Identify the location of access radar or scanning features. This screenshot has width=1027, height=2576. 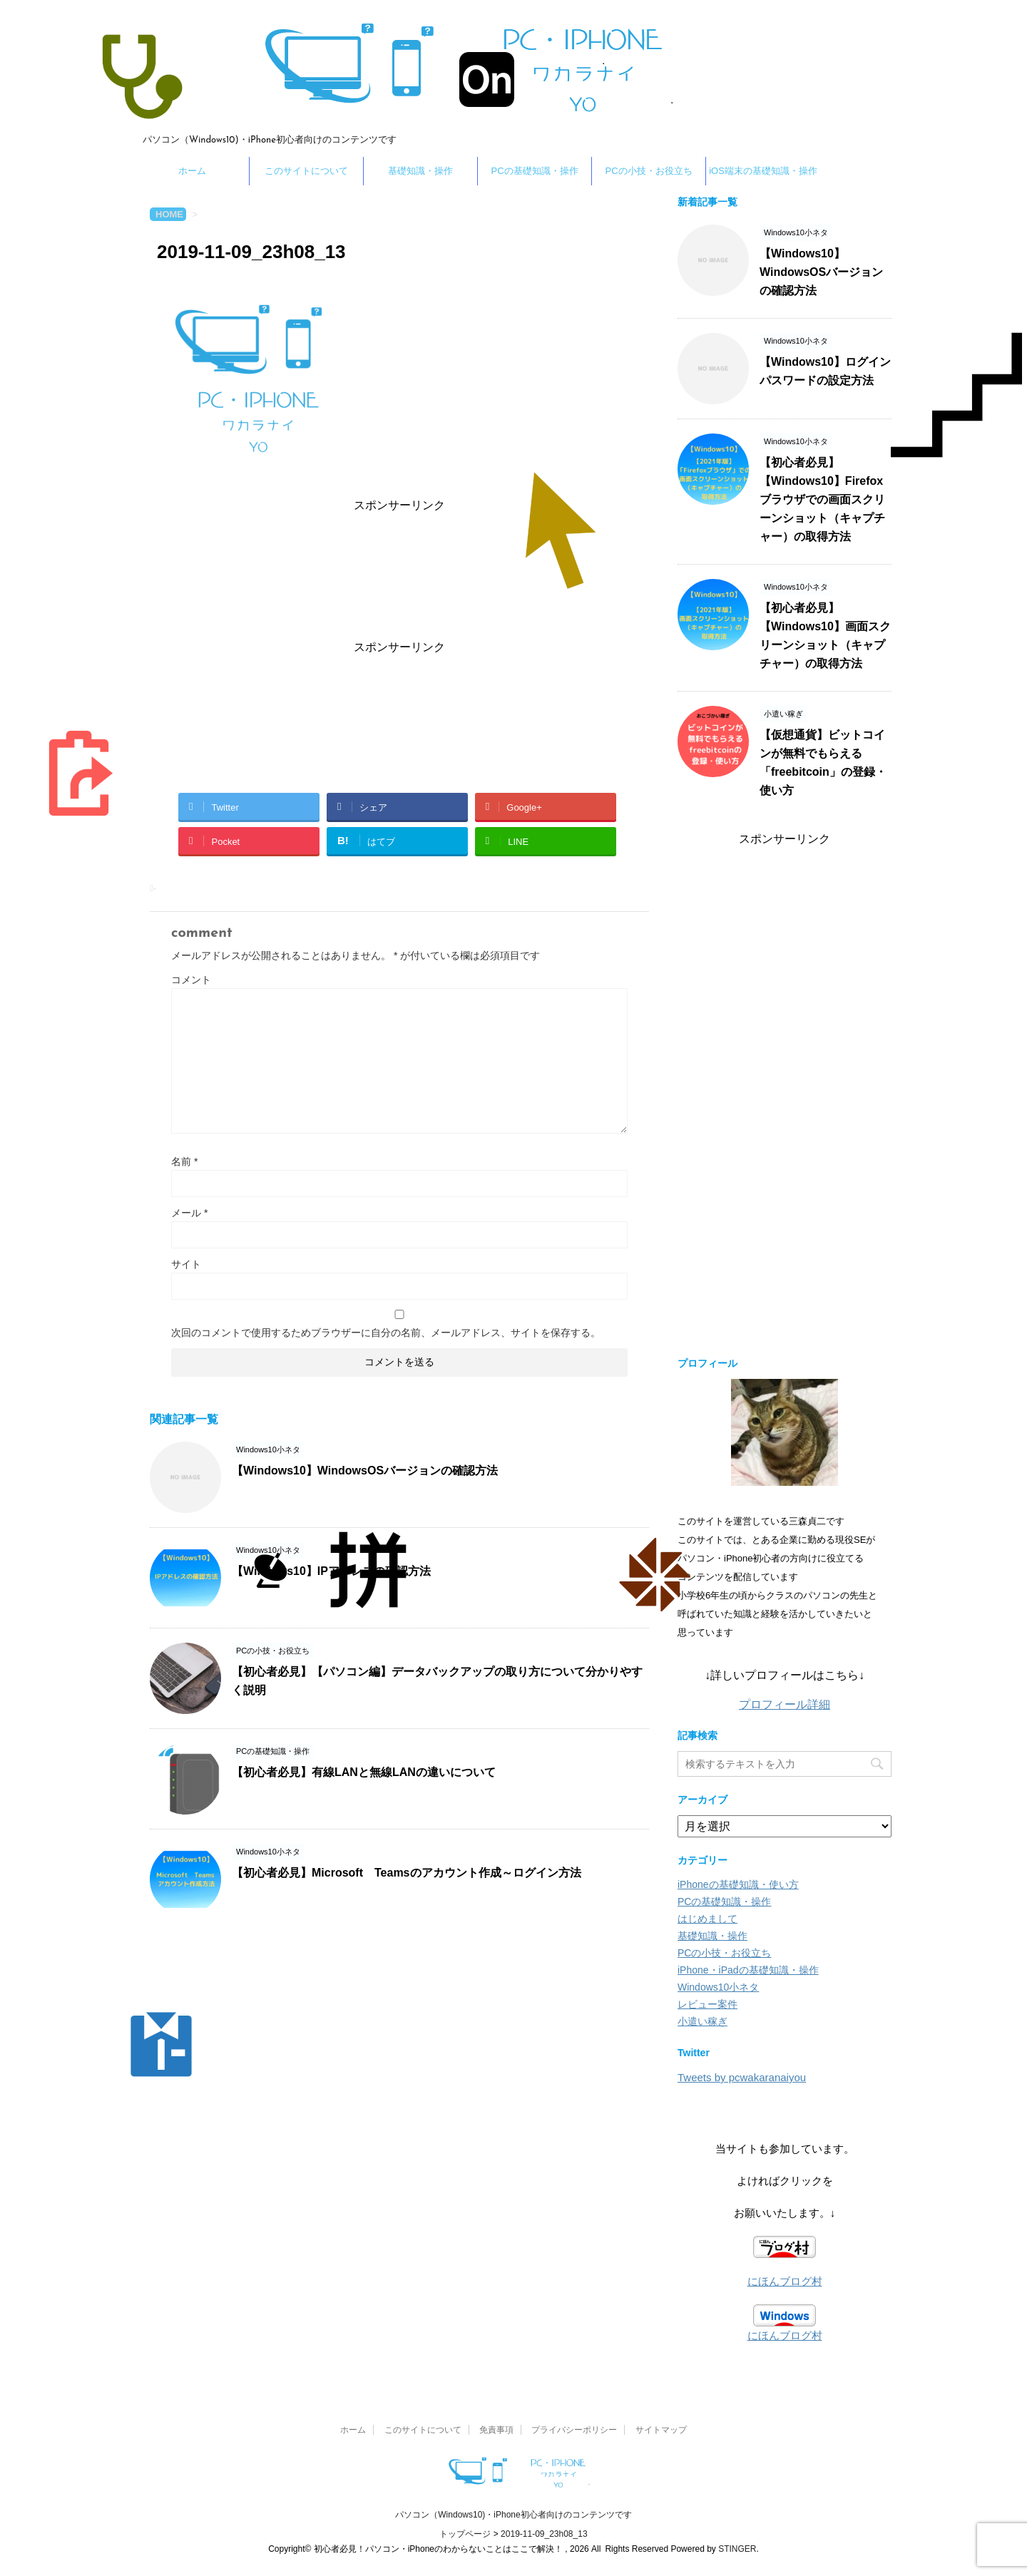
(270, 1570).